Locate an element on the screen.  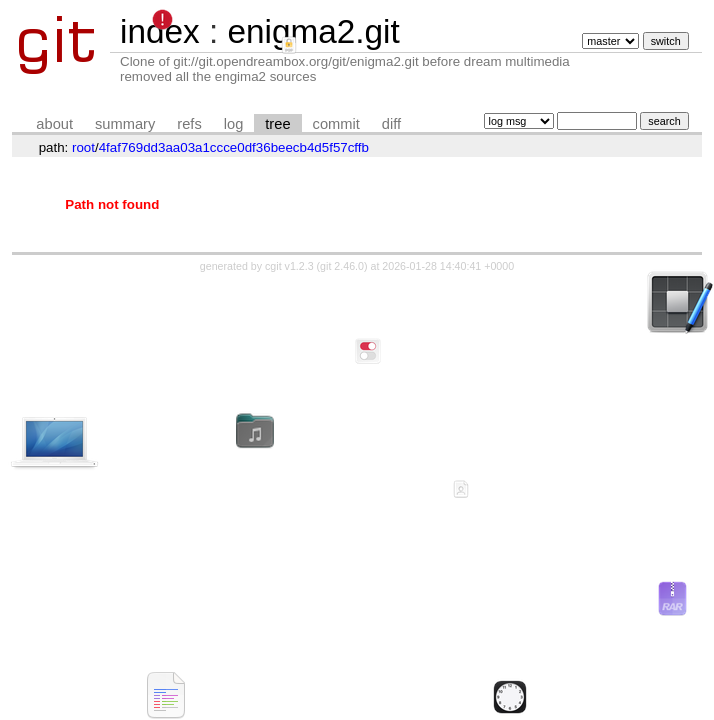
credits or attribution file is located at coordinates (461, 489).